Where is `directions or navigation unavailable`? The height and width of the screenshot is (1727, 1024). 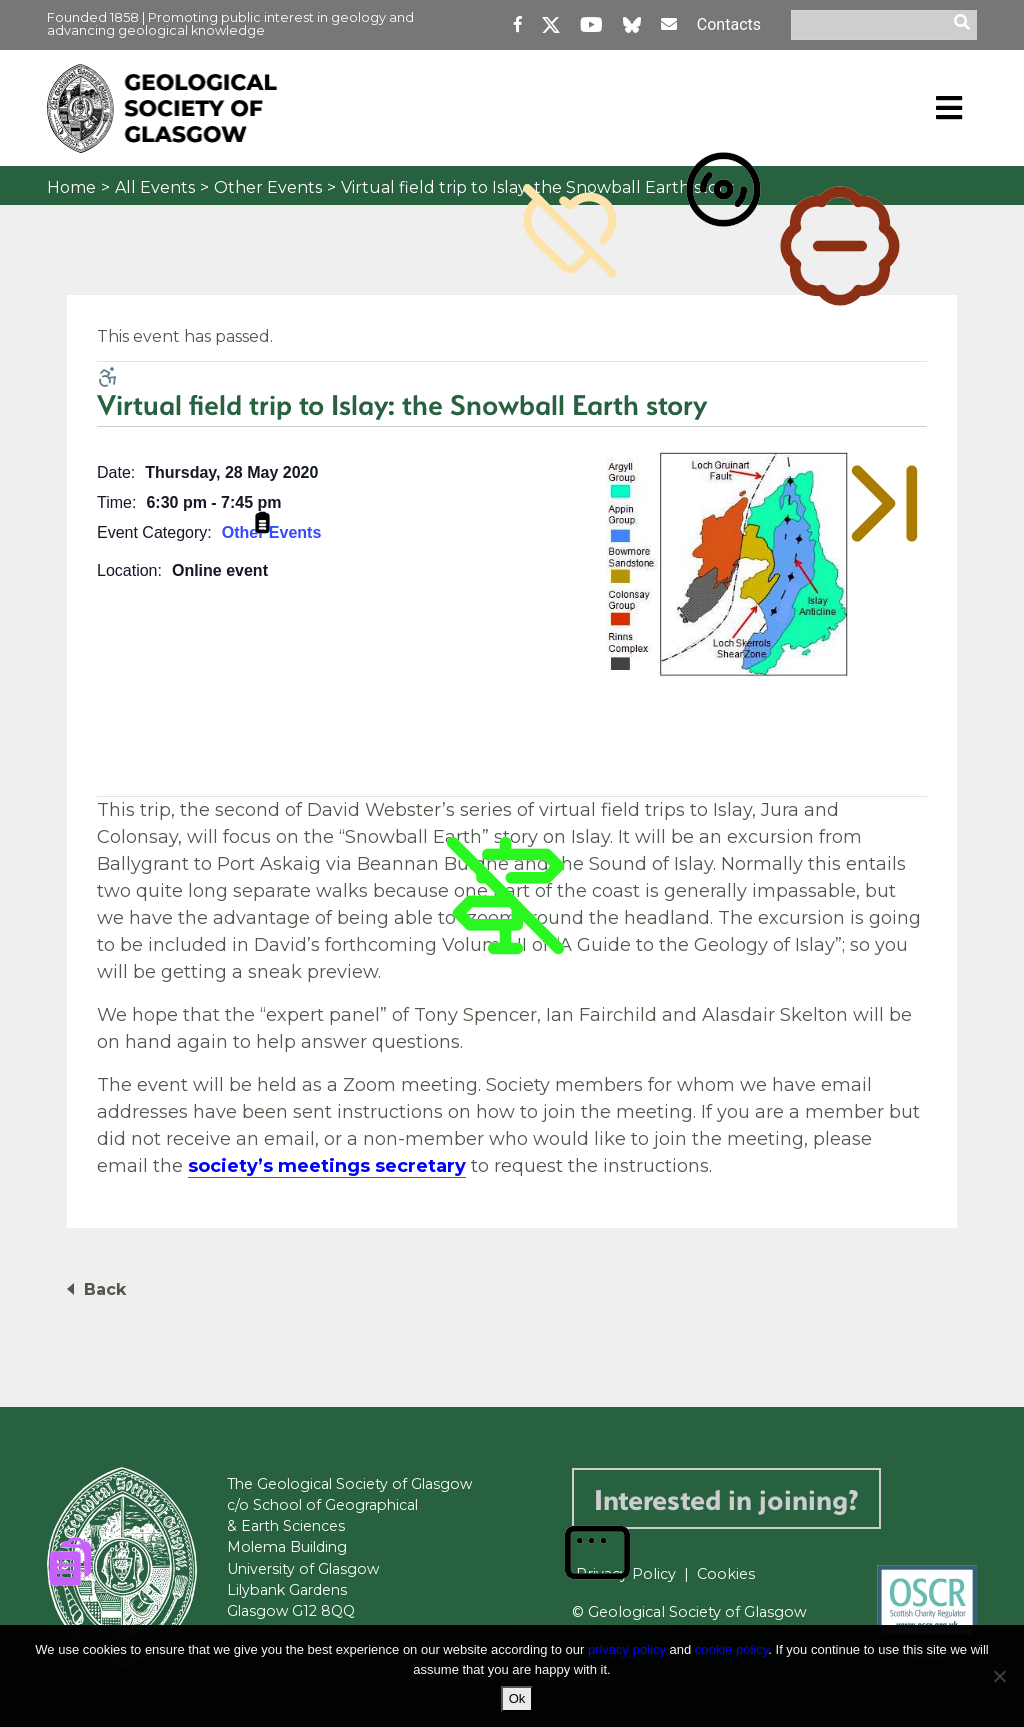
directions or navigation unavailable is located at coordinates (505, 895).